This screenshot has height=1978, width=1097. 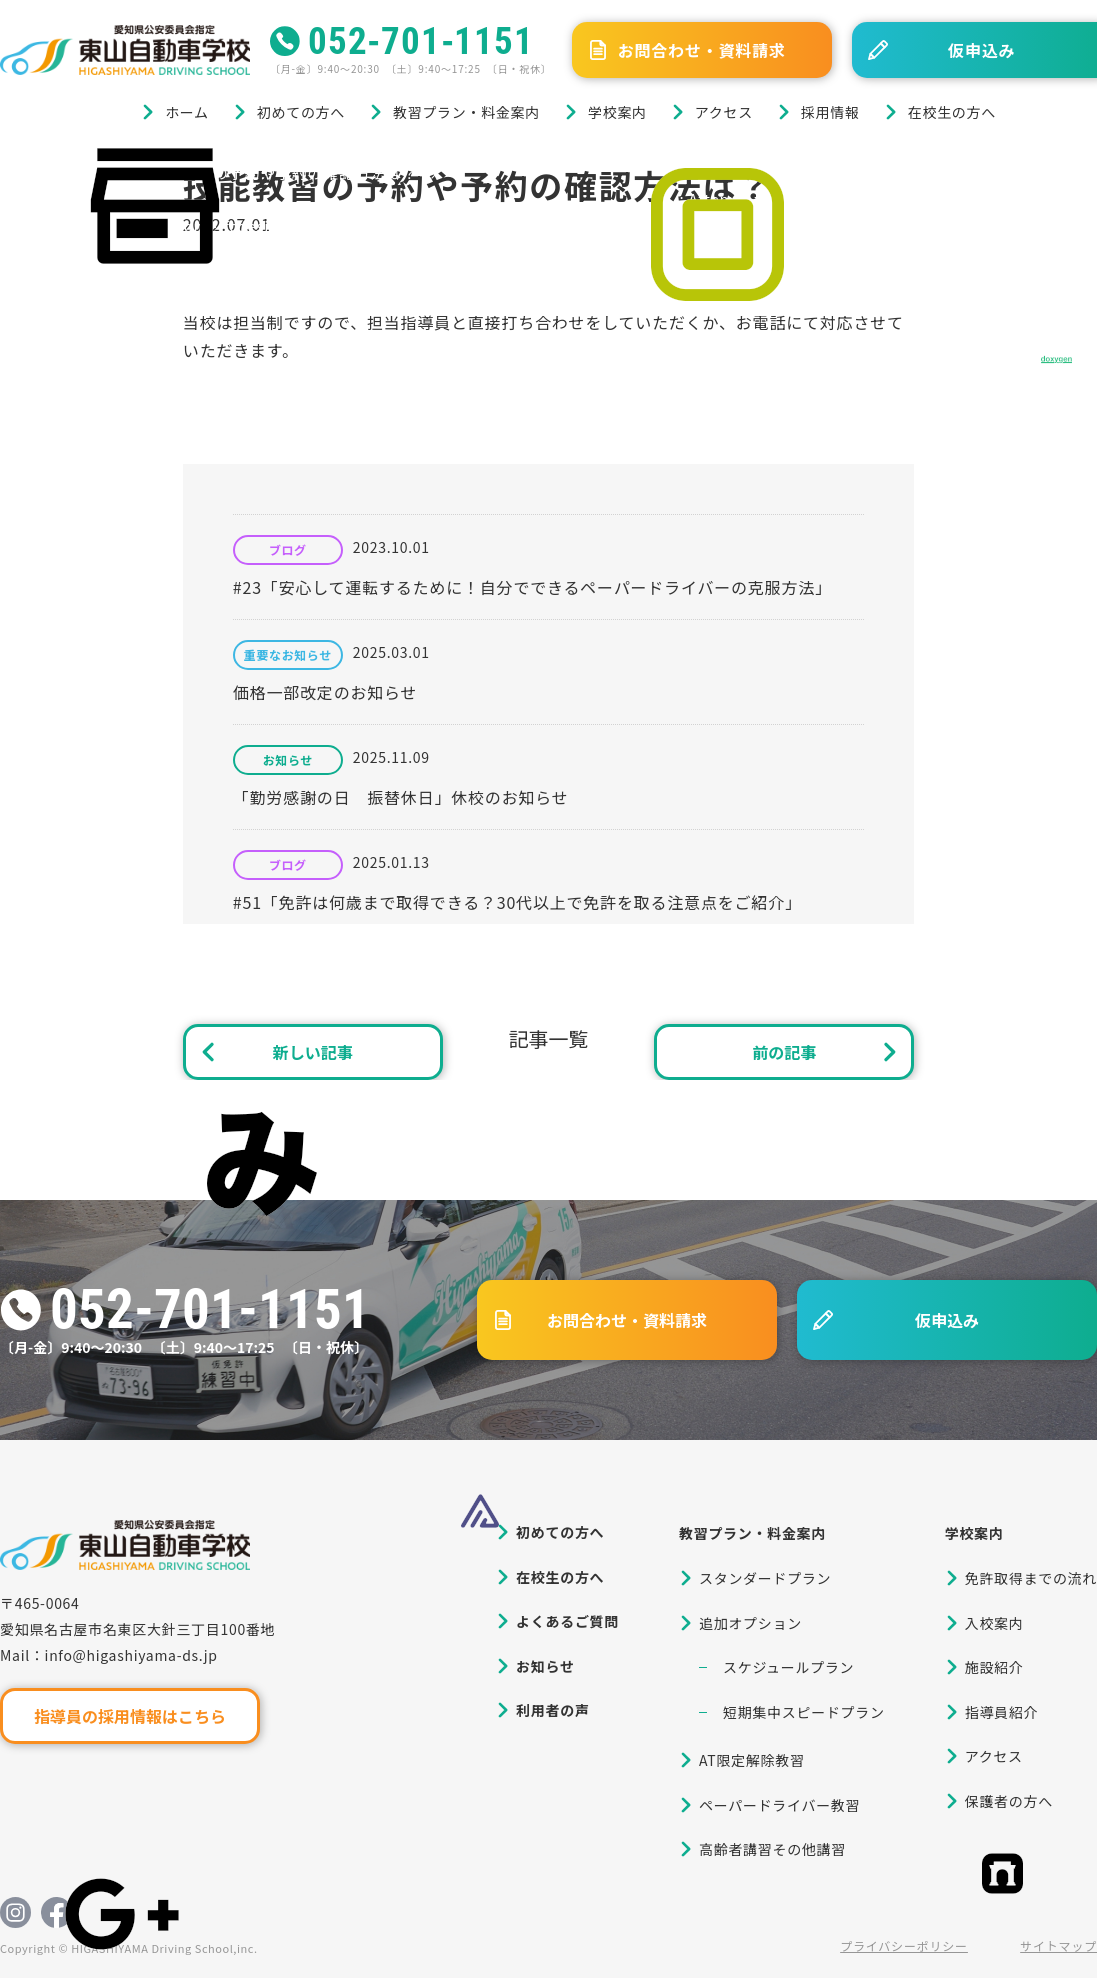 What do you see at coordinates (1002, 1873) in the screenshot?
I see `open the Farcaster app` at bounding box center [1002, 1873].